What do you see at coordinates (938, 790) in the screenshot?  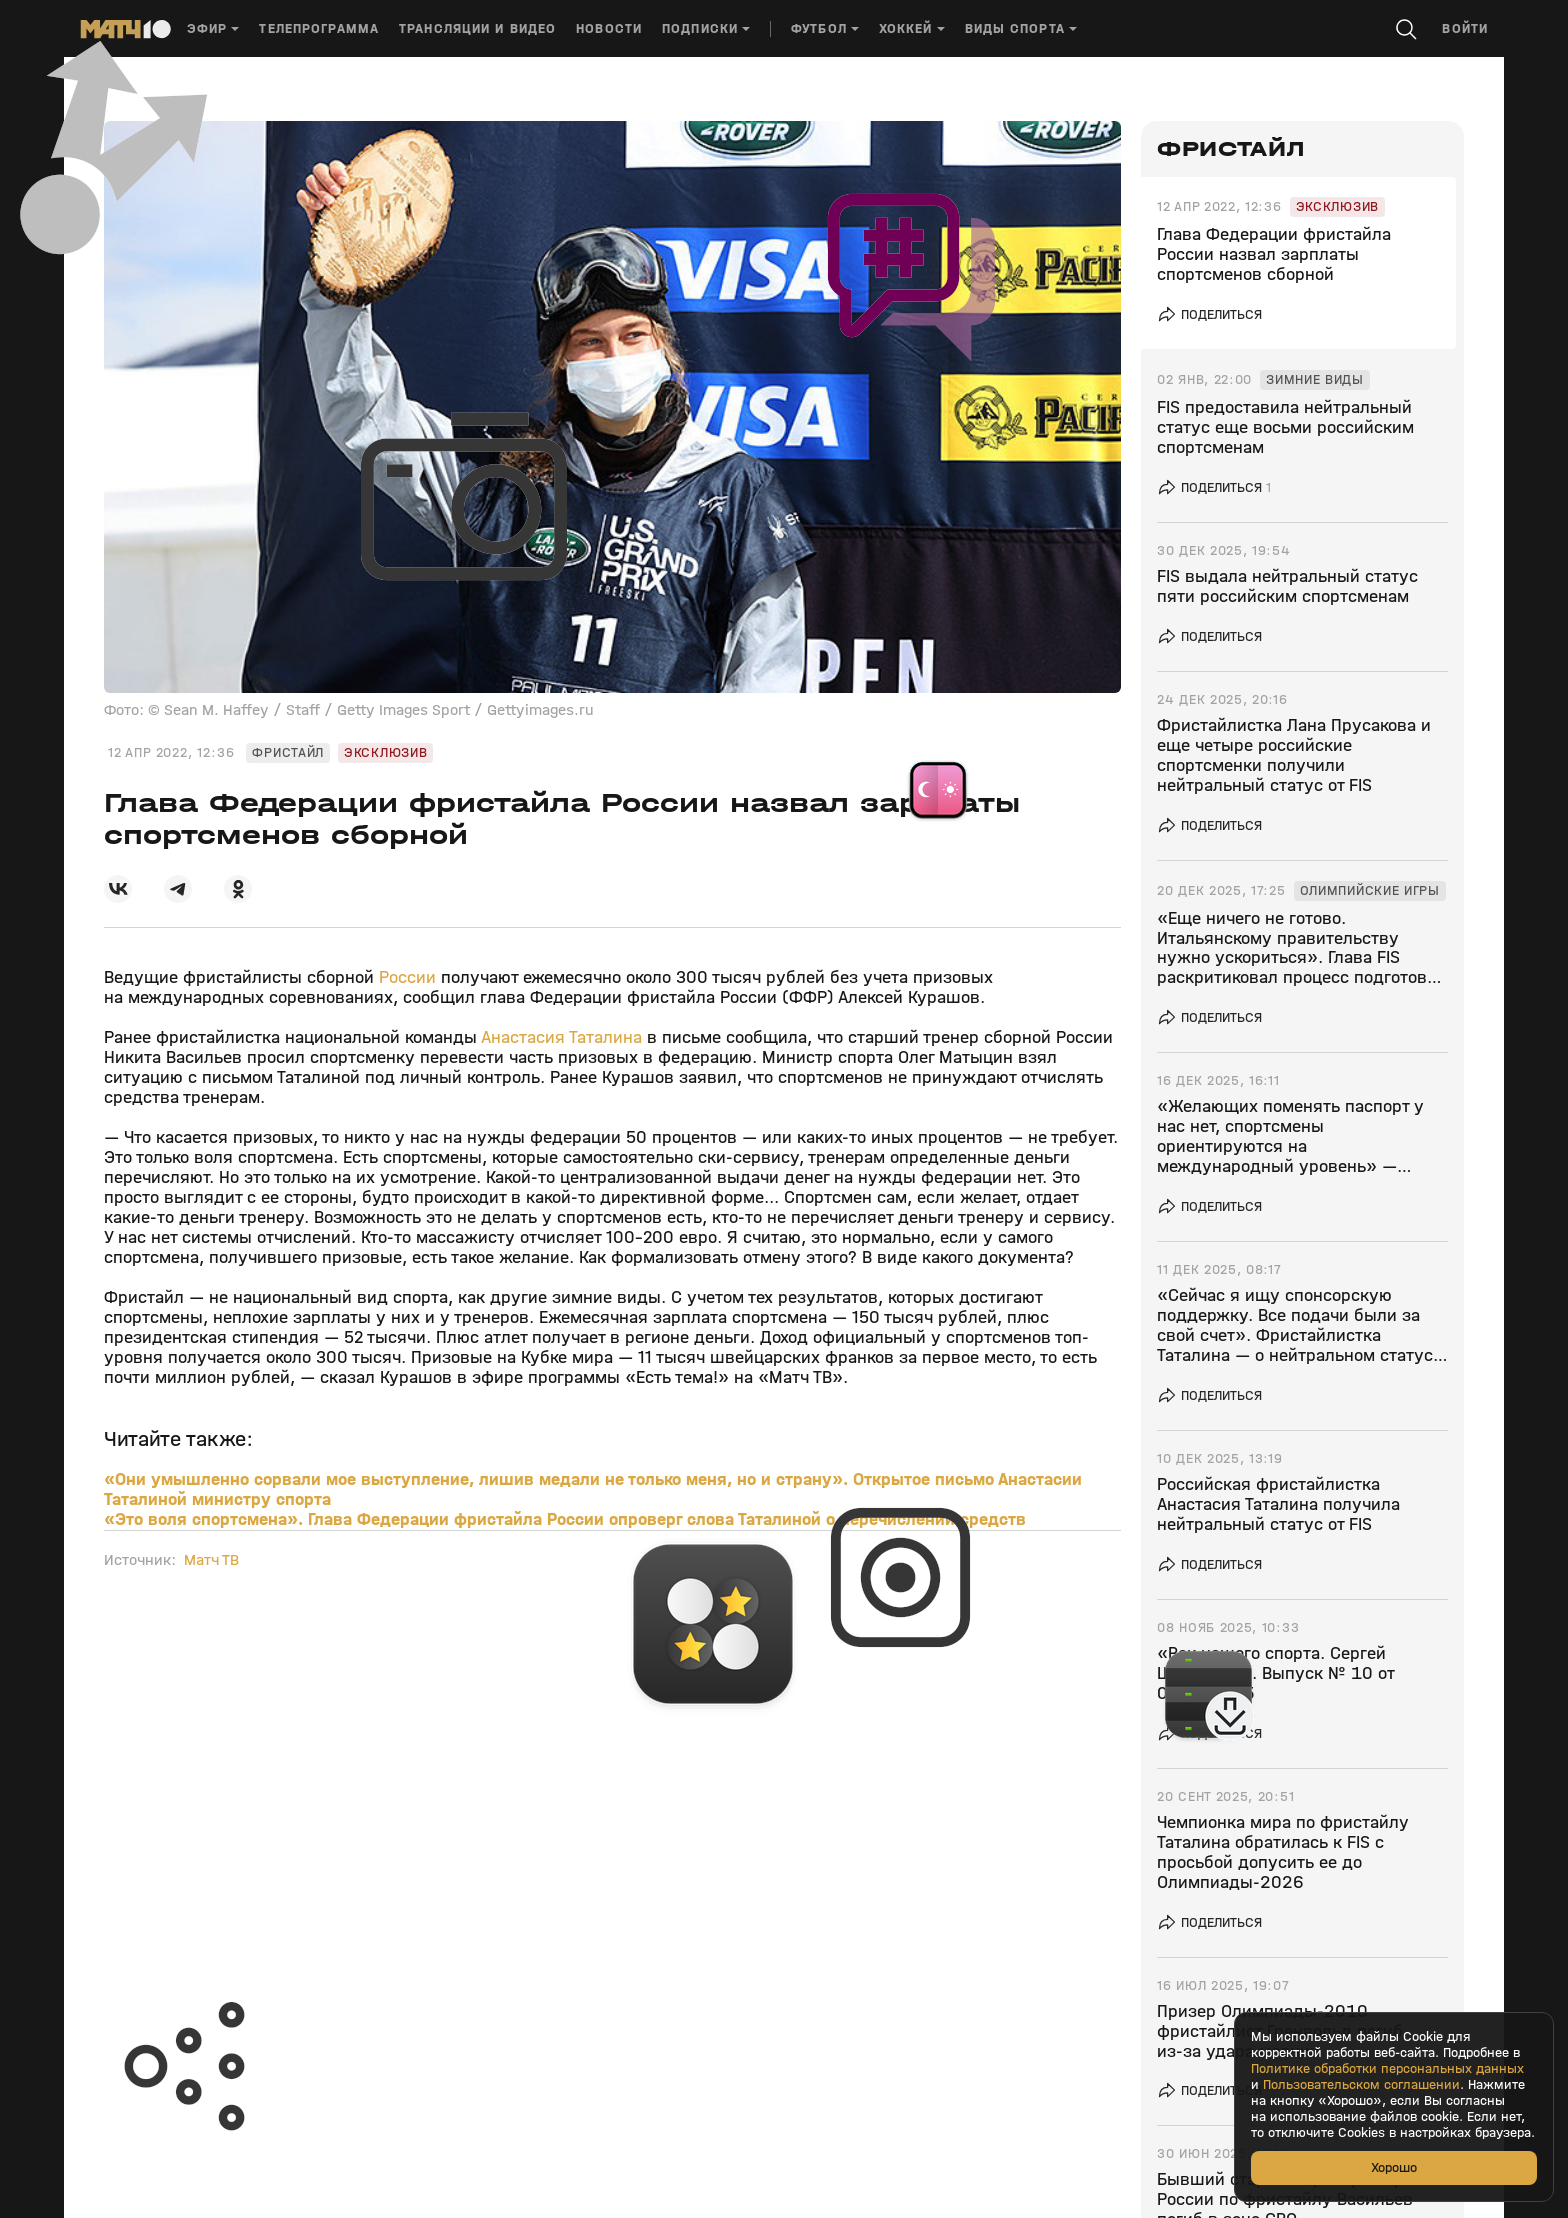 I see `open dynamic wallpaper editor app` at bounding box center [938, 790].